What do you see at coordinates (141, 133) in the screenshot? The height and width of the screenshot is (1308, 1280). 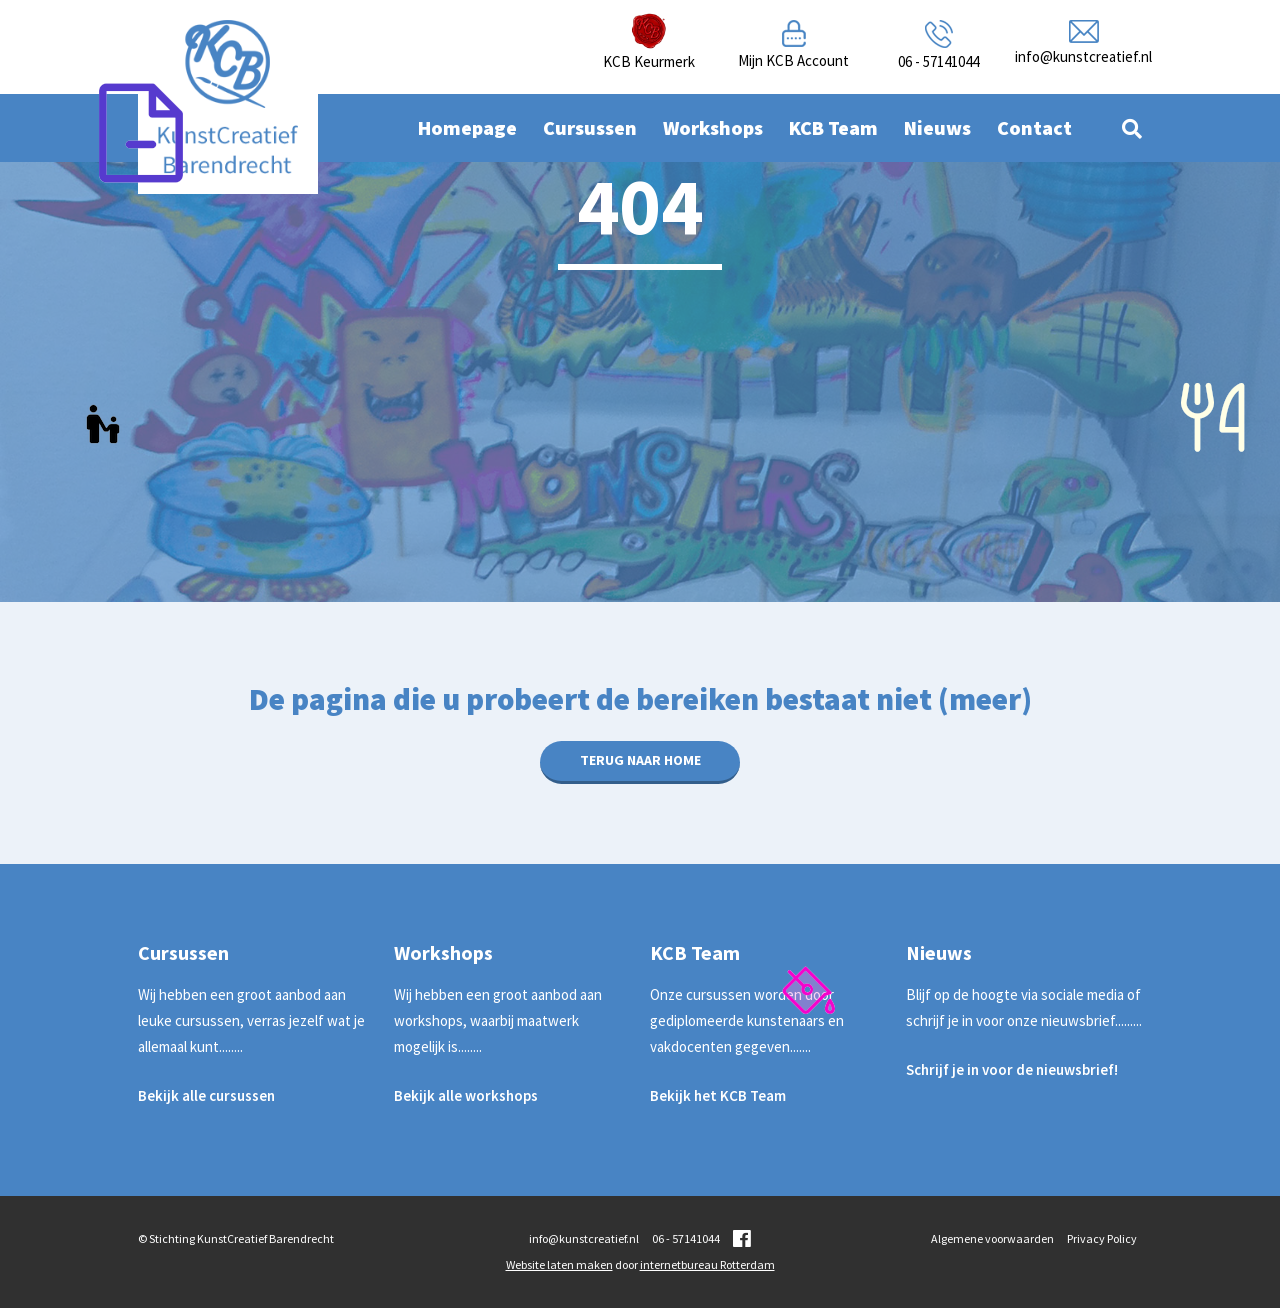 I see `remove a file from your selection` at bounding box center [141, 133].